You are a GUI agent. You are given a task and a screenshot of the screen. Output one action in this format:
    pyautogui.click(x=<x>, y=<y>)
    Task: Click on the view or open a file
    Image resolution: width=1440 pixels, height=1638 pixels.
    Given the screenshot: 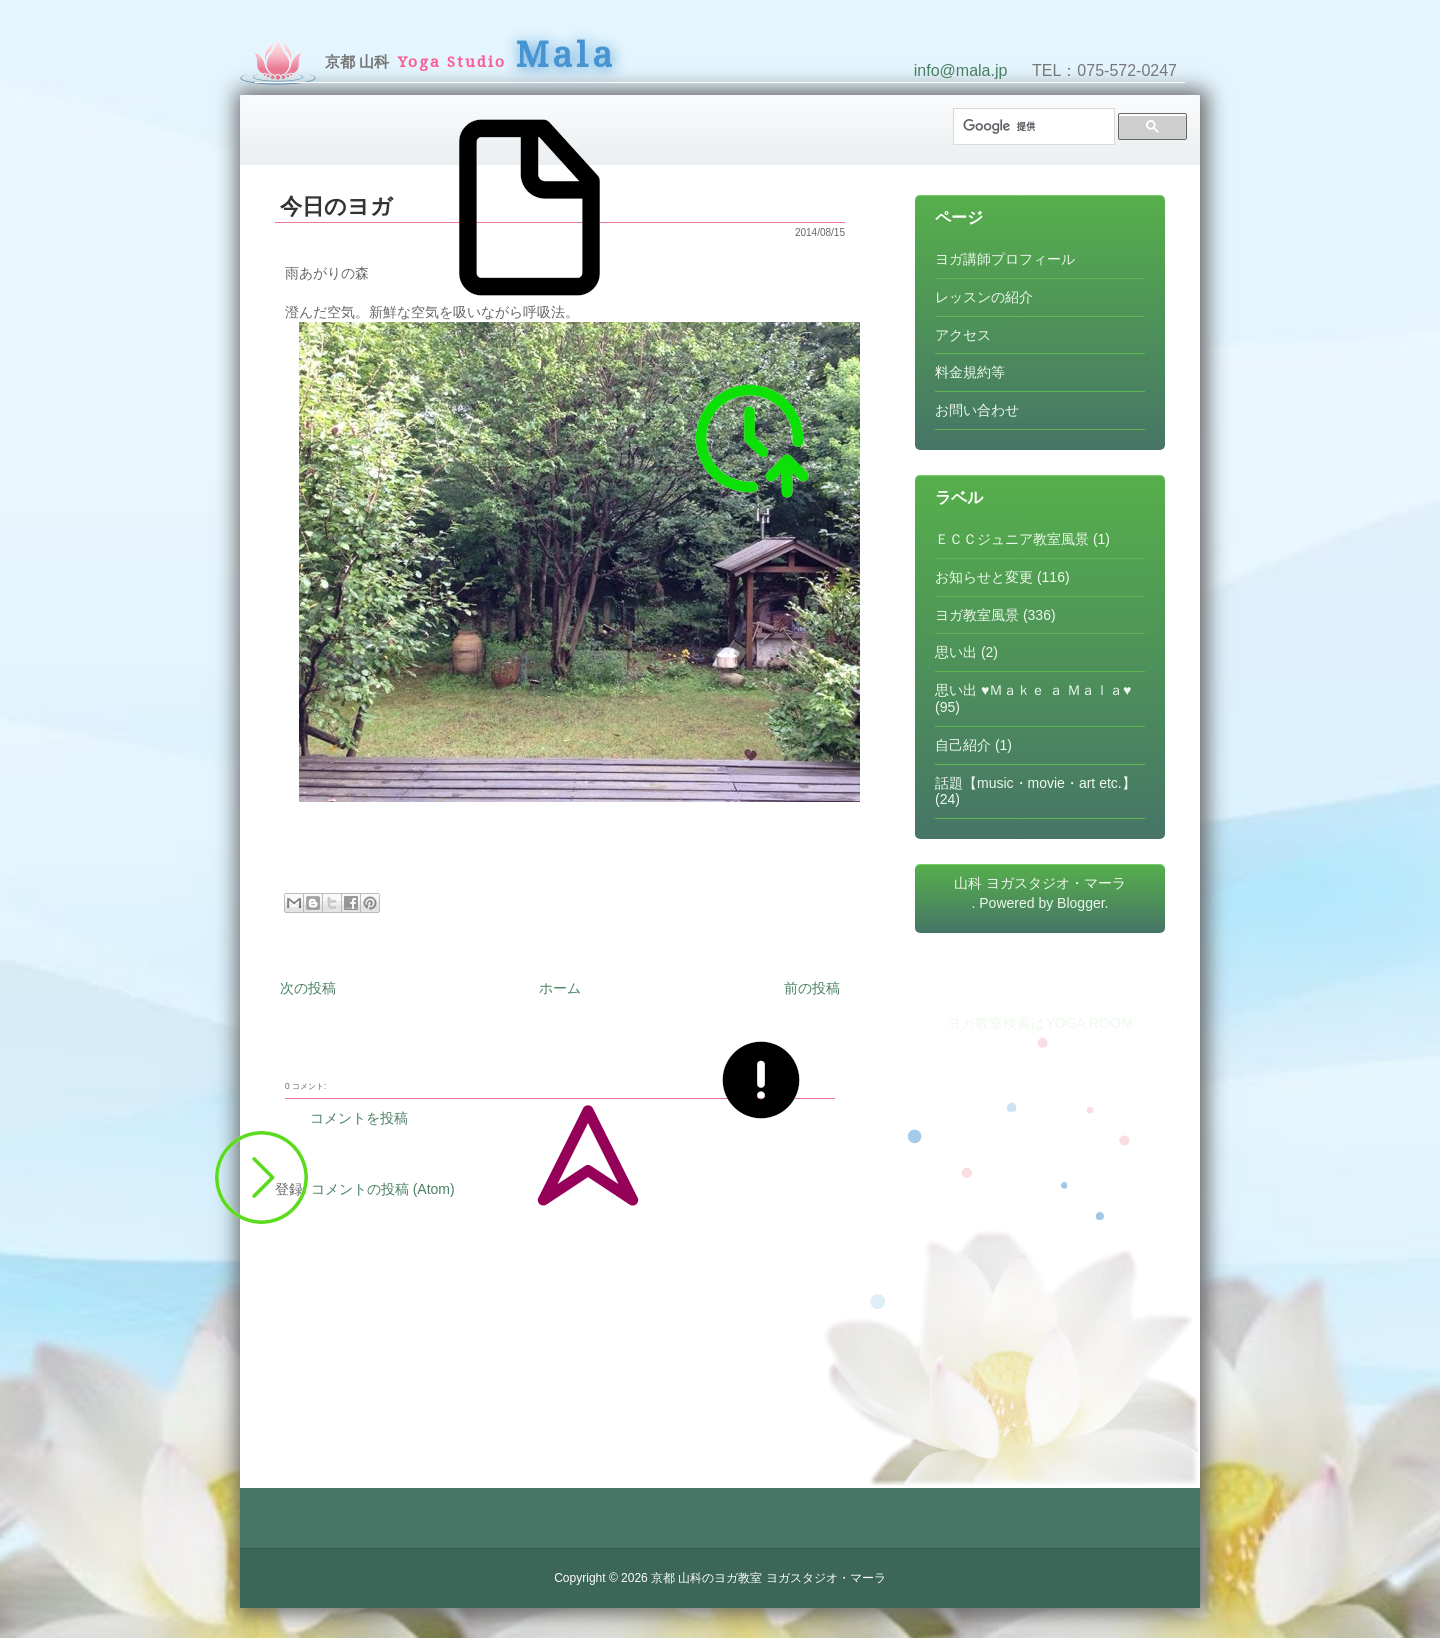 What is the action you would take?
    pyautogui.click(x=529, y=207)
    